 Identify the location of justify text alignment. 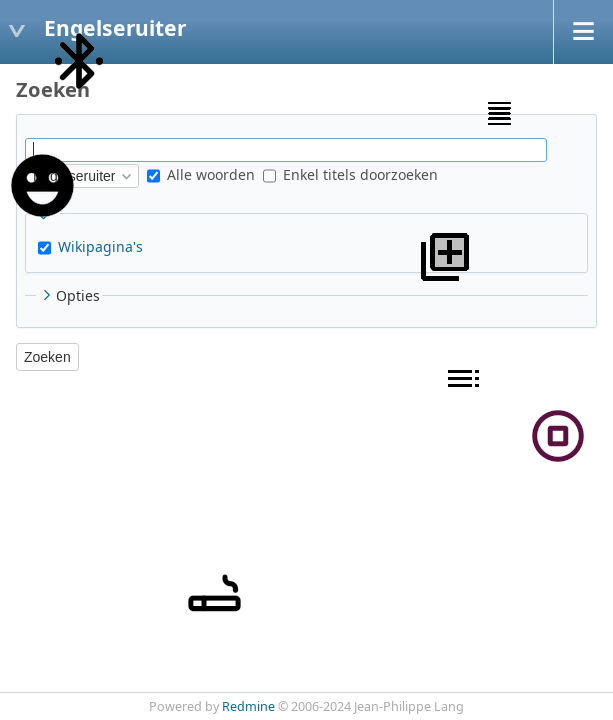
(499, 113).